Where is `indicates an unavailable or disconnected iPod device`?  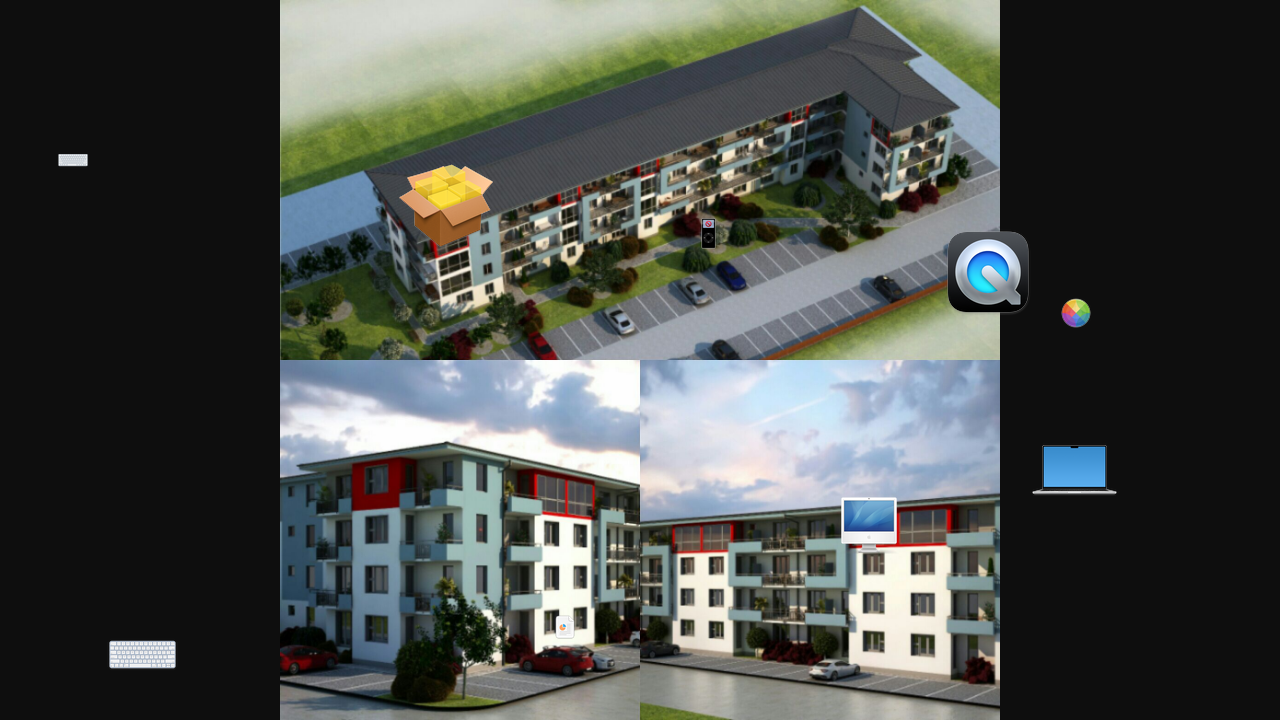
indicates an unavailable or disconnected iPod device is located at coordinates (708, 233).